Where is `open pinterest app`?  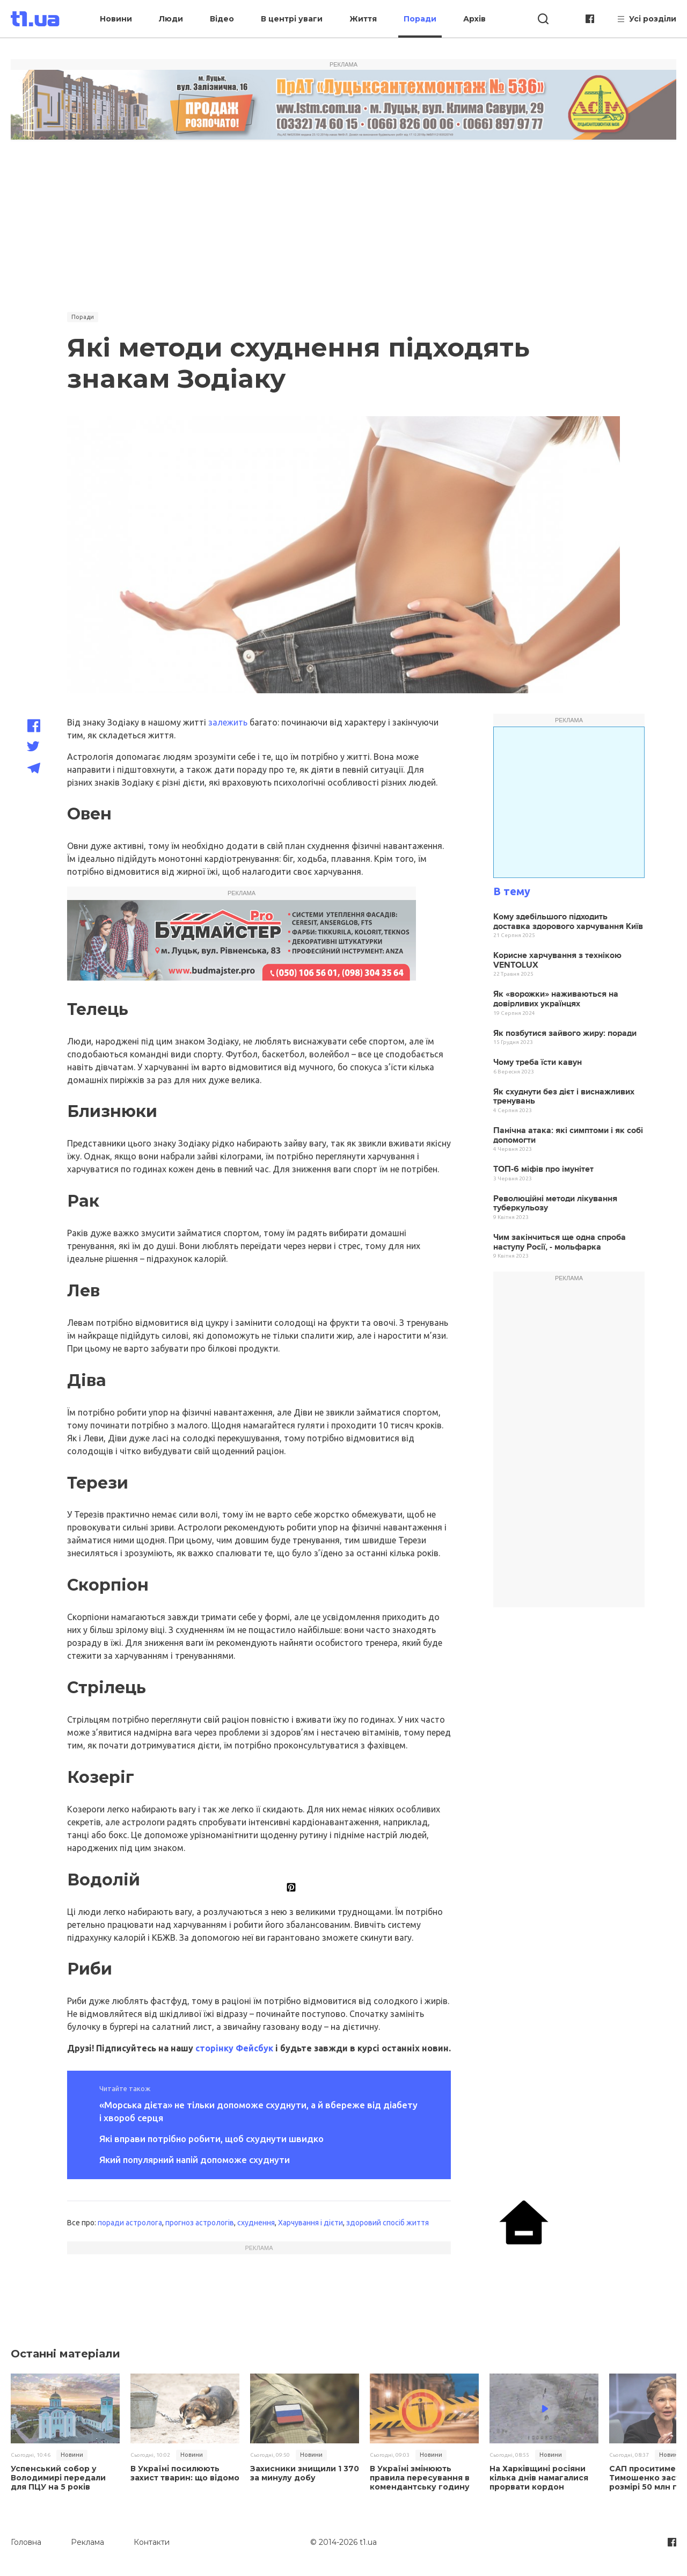 open pinterest app is located at coordinates (291, 1887).